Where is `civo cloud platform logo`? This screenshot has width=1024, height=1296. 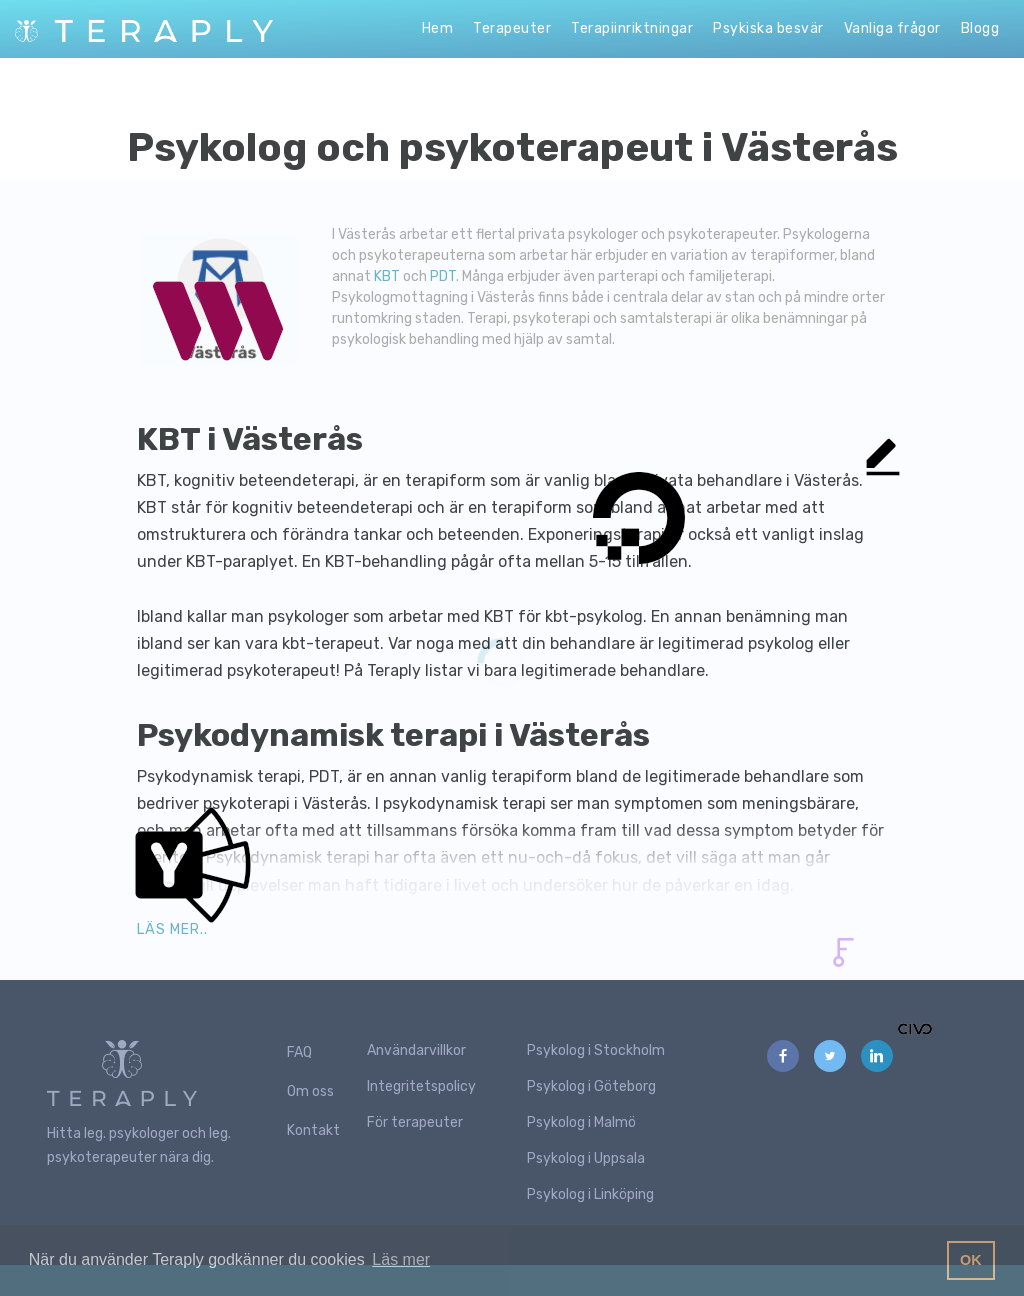
civo cloud platform logo is located at coordinates (915, 1029).